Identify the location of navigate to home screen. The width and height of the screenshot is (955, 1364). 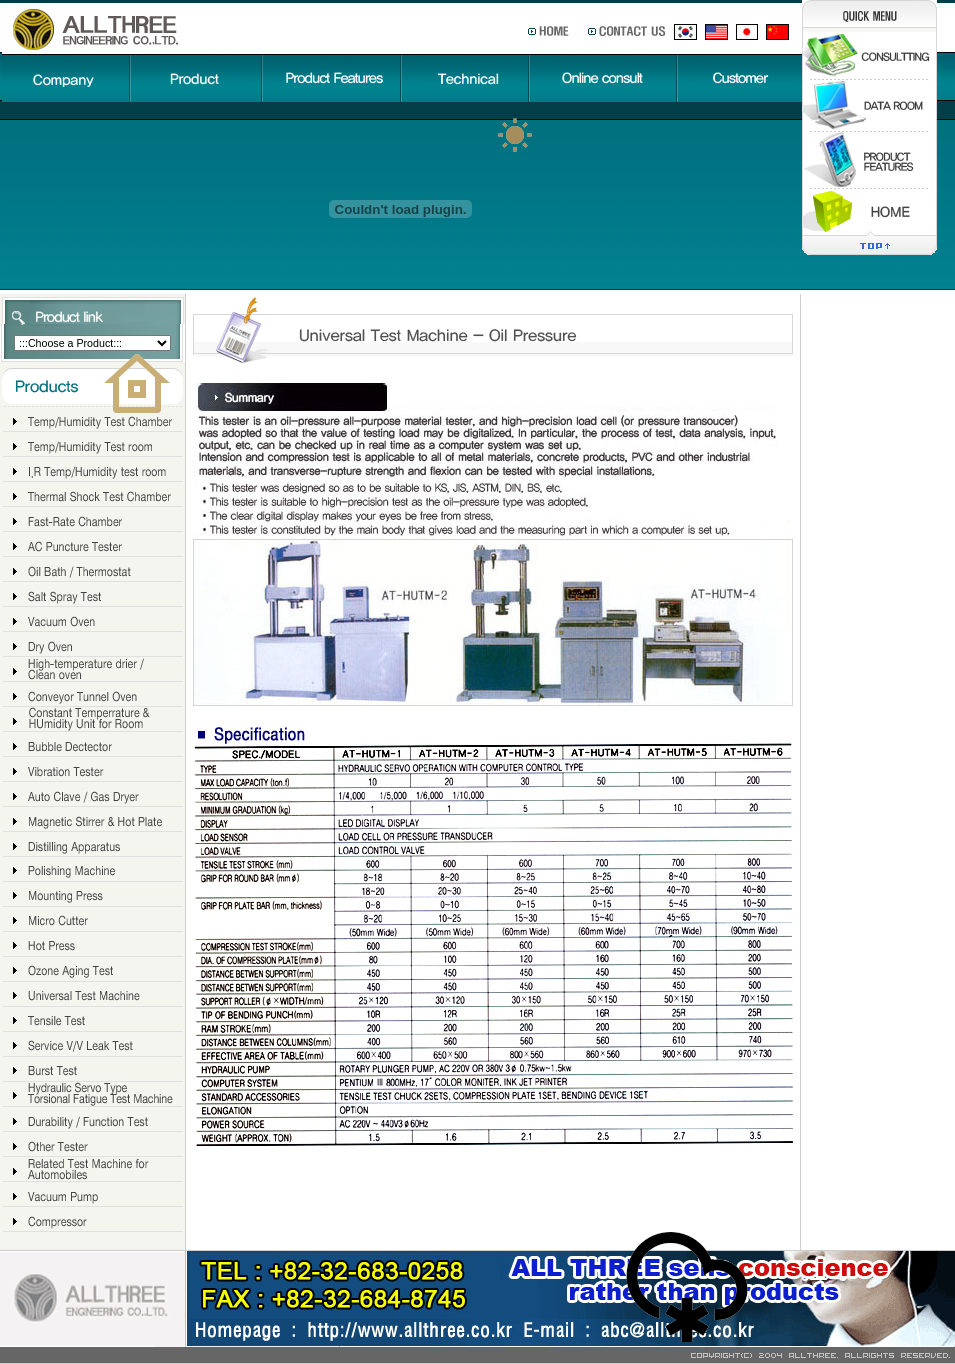
(137, 386).